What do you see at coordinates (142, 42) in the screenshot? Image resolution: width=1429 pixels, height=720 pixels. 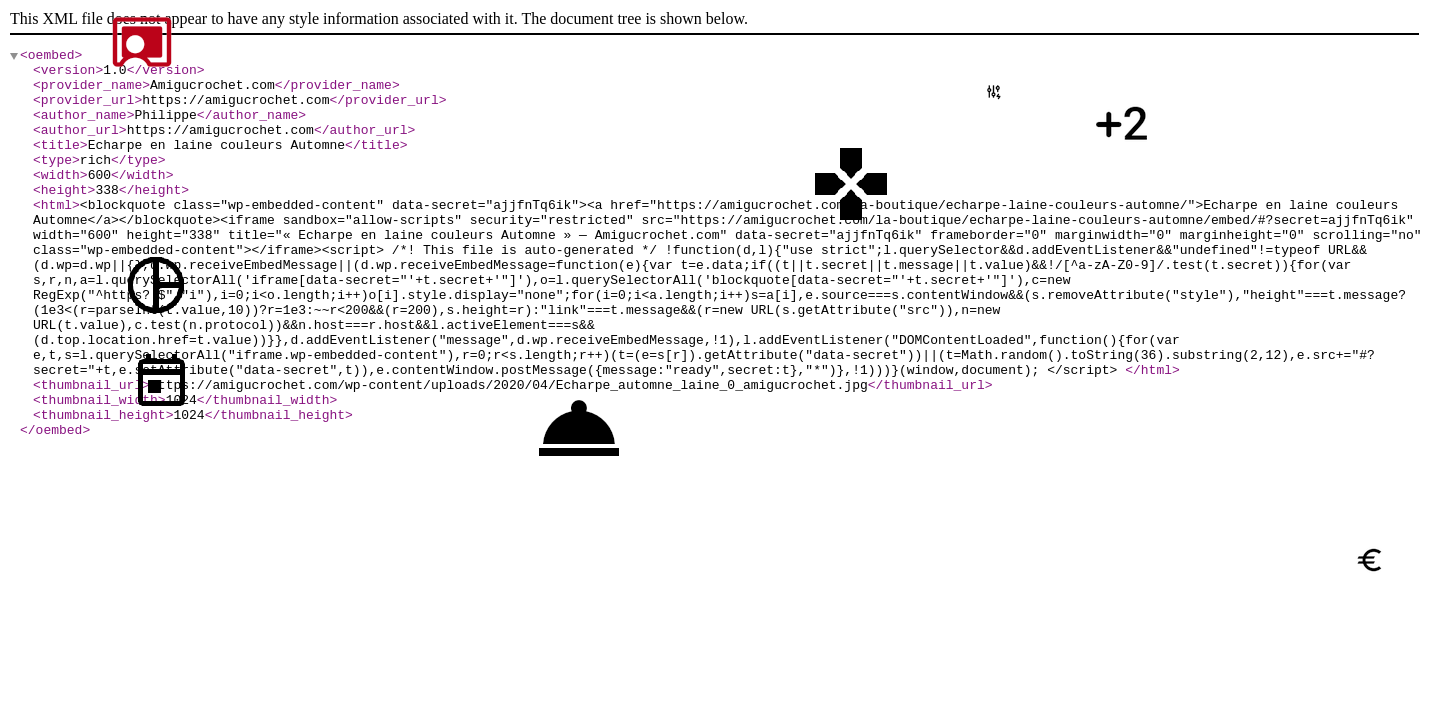 I see `access teaching or presentation mode` at bounding box center [142, 42].